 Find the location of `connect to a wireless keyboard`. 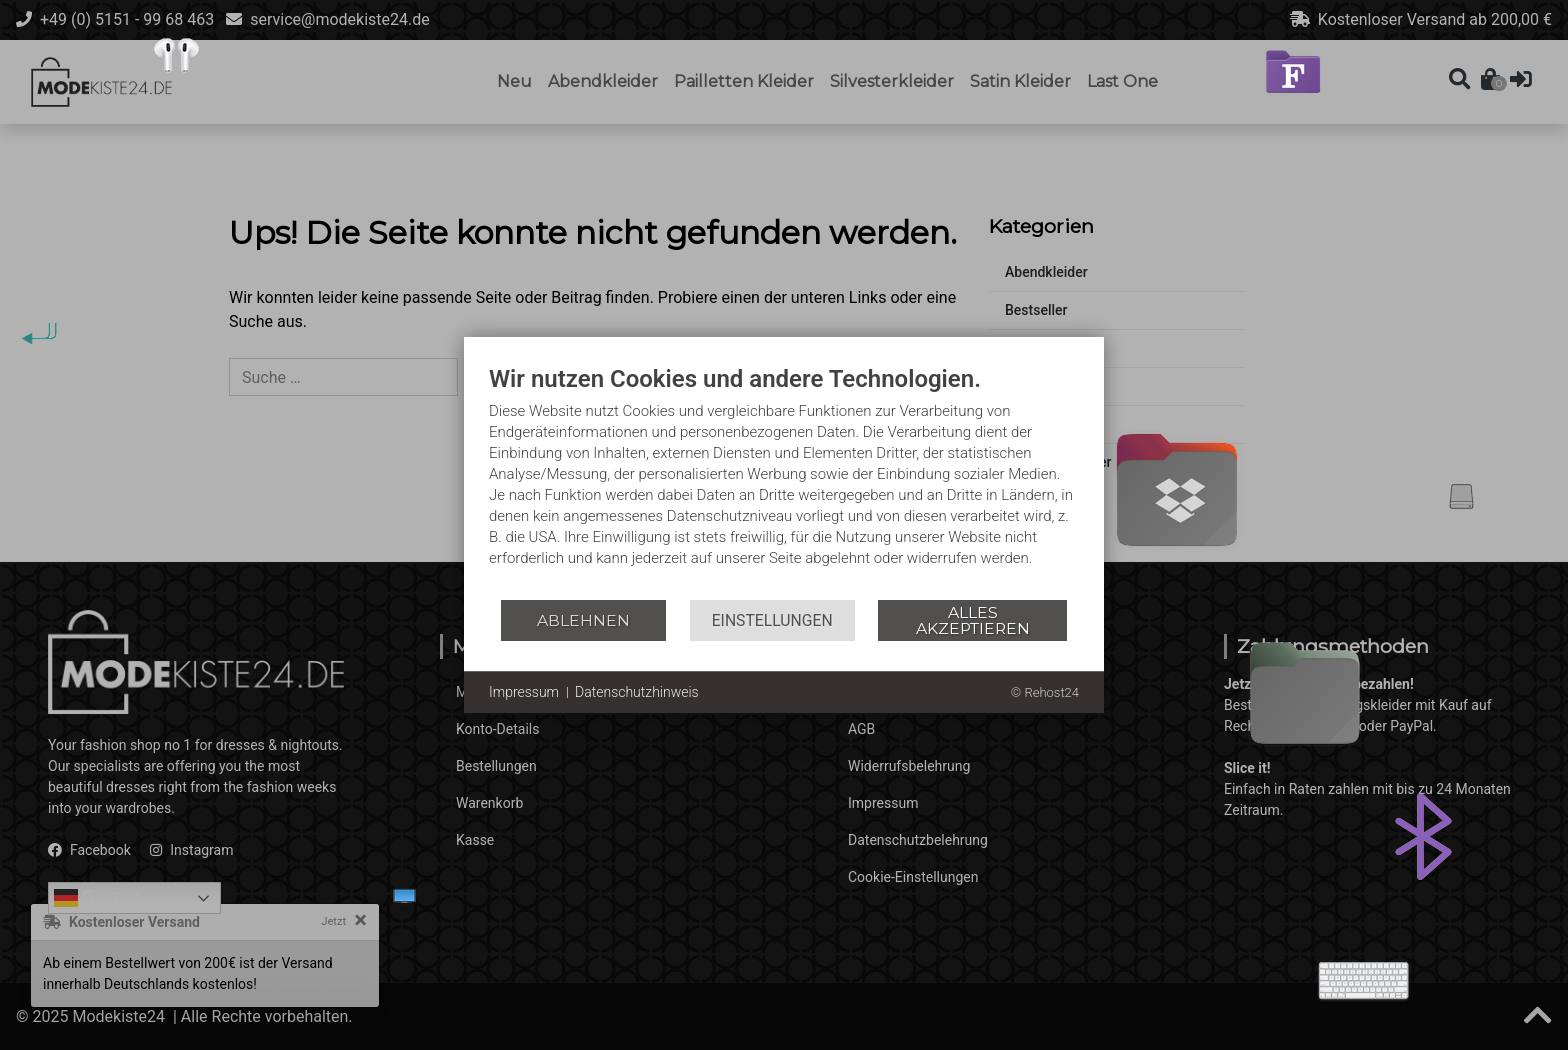

connect to a wireless keyboard is located at coordinates (1363, 980).